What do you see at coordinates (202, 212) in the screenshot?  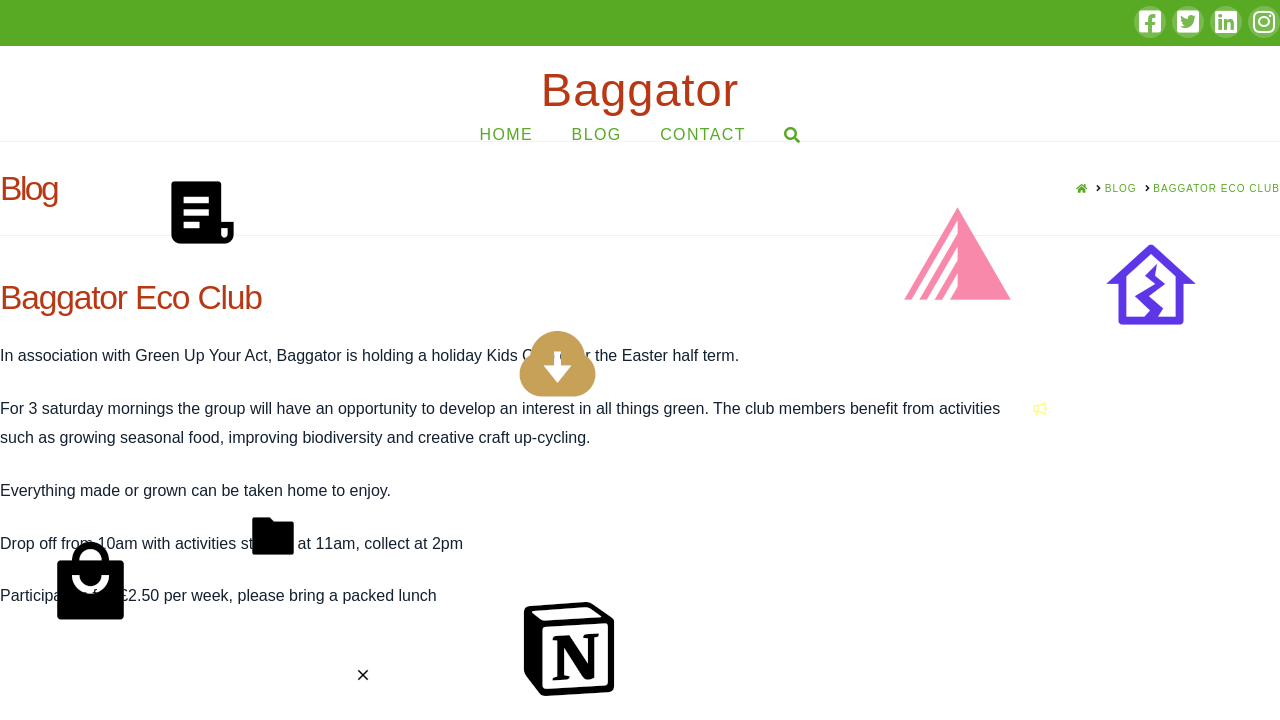 I see `view document list or file details` at bounding box center [202, 212].